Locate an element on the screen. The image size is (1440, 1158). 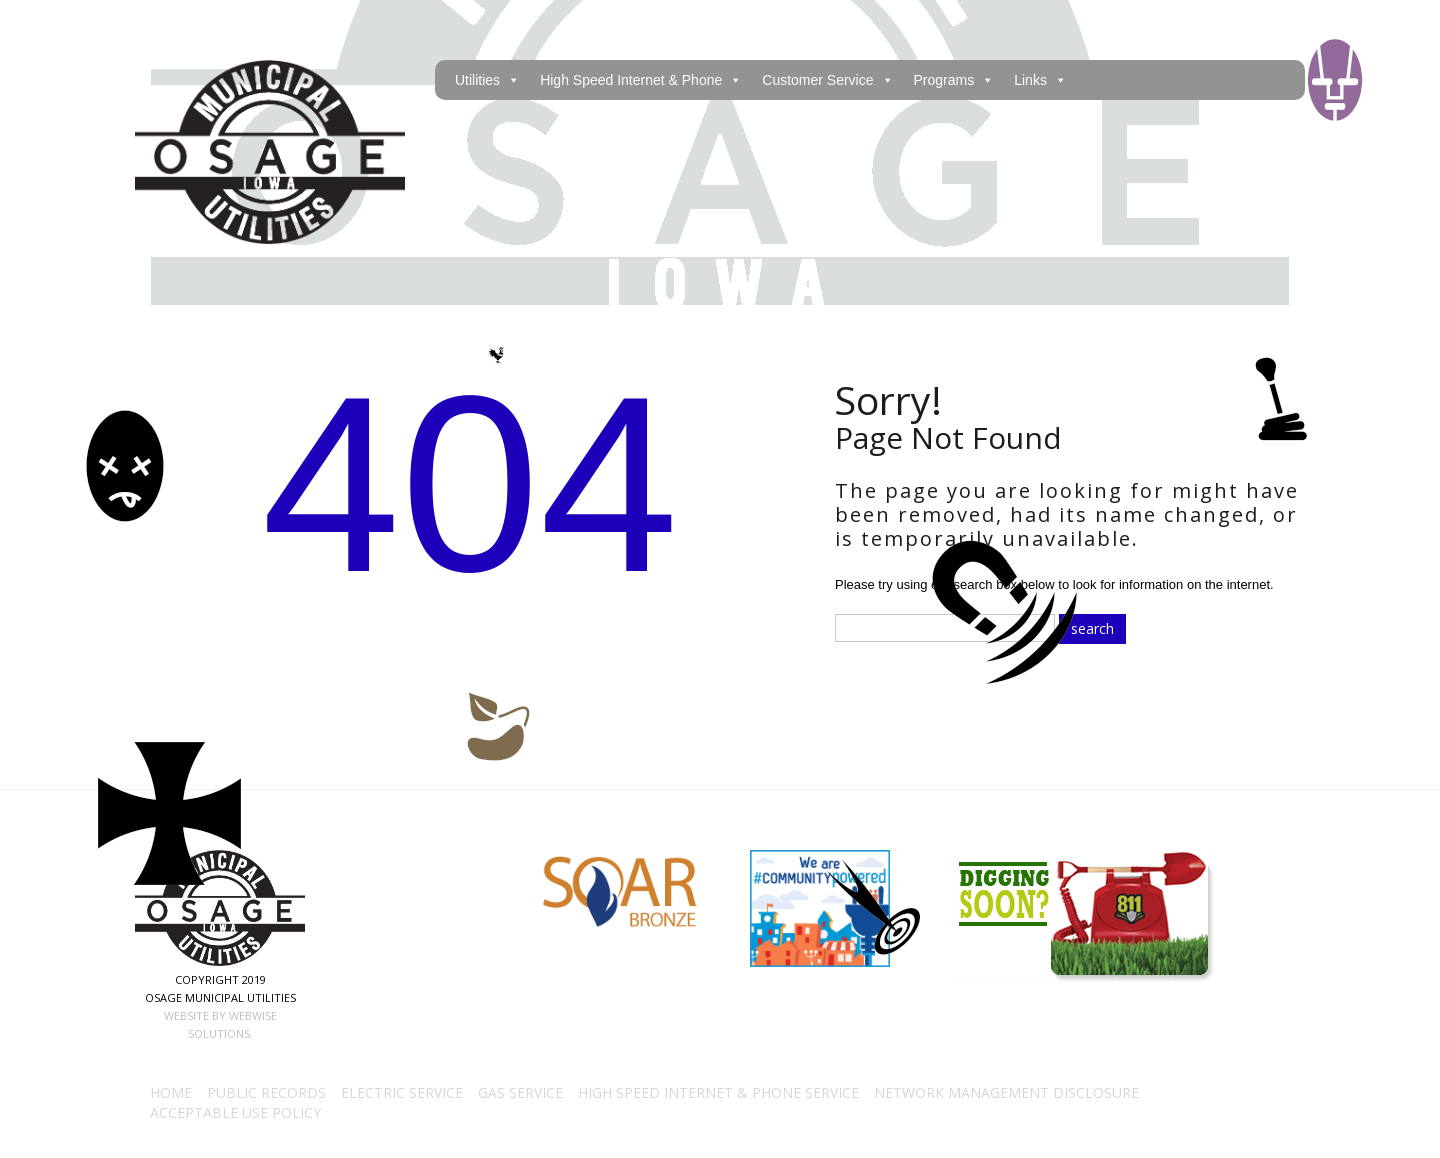
plant a seed in your garden is located at coordinates (498, 726).